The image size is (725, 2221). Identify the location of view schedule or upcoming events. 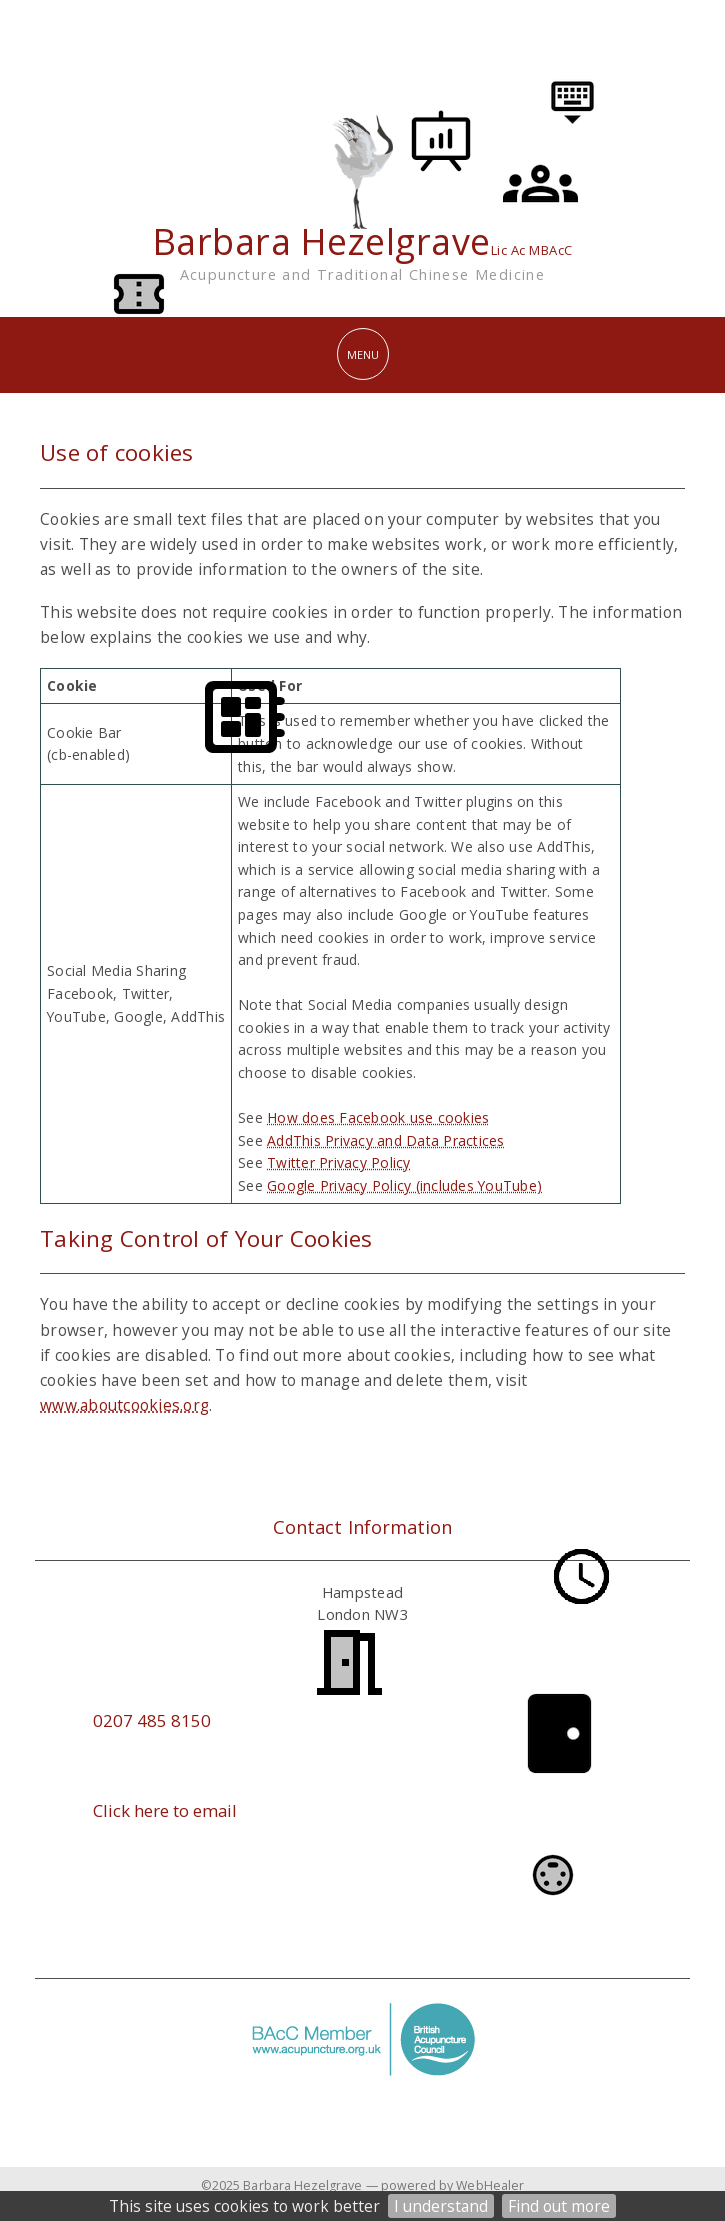
(581, 1576).